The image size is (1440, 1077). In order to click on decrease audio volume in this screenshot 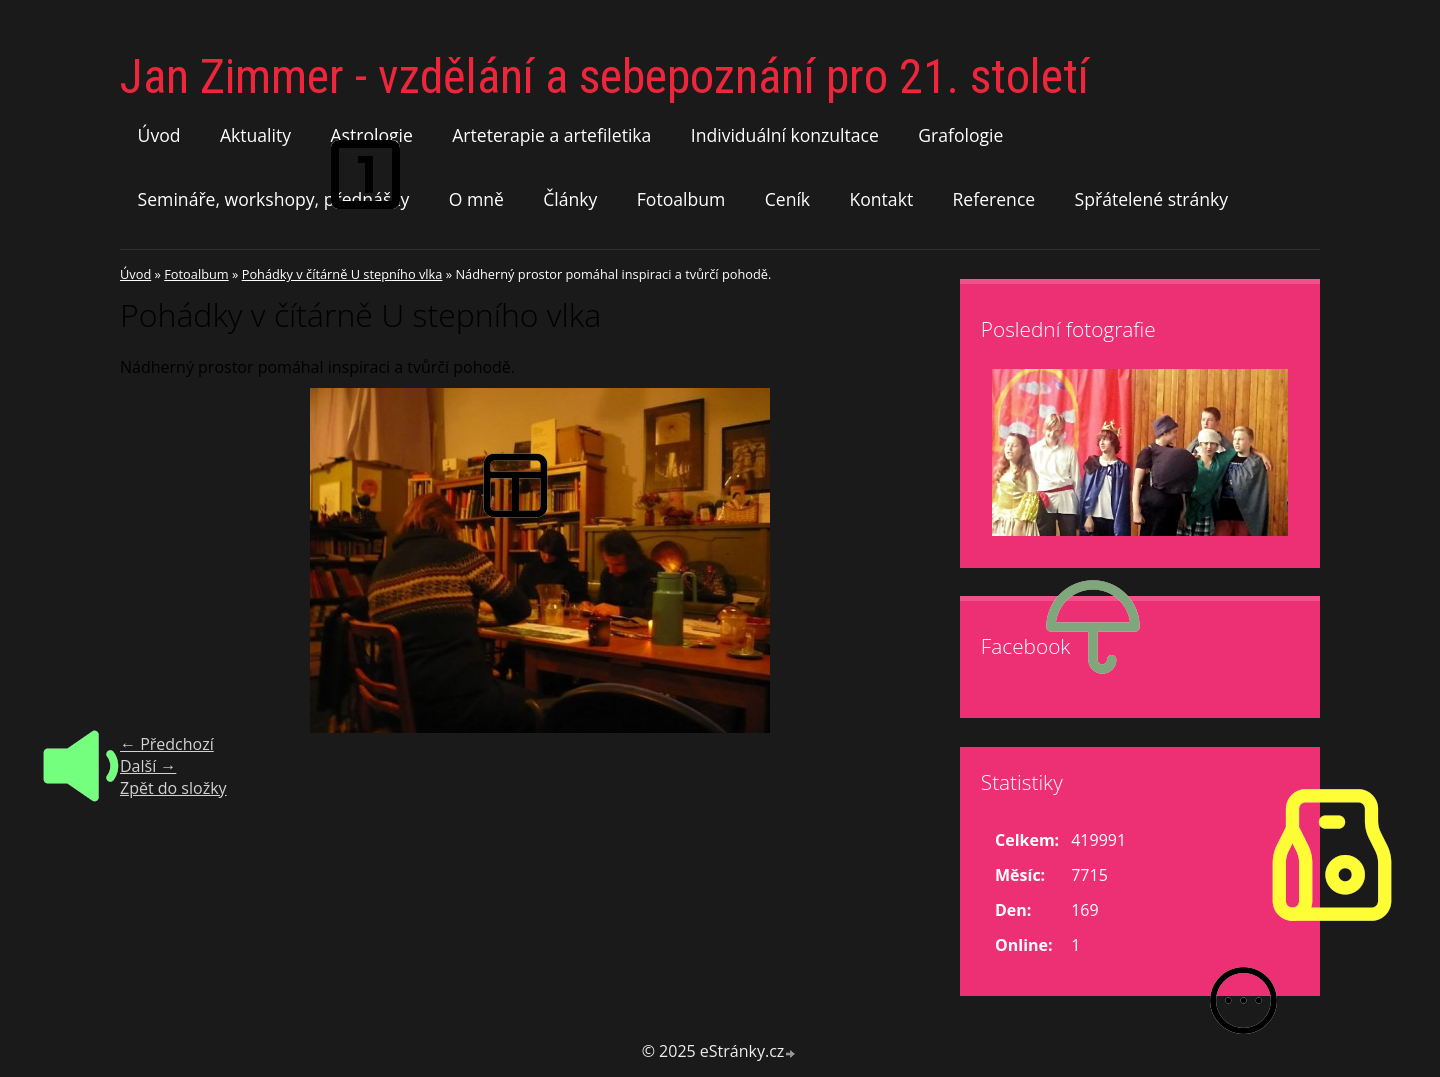, I will do `click(79, 766)`.